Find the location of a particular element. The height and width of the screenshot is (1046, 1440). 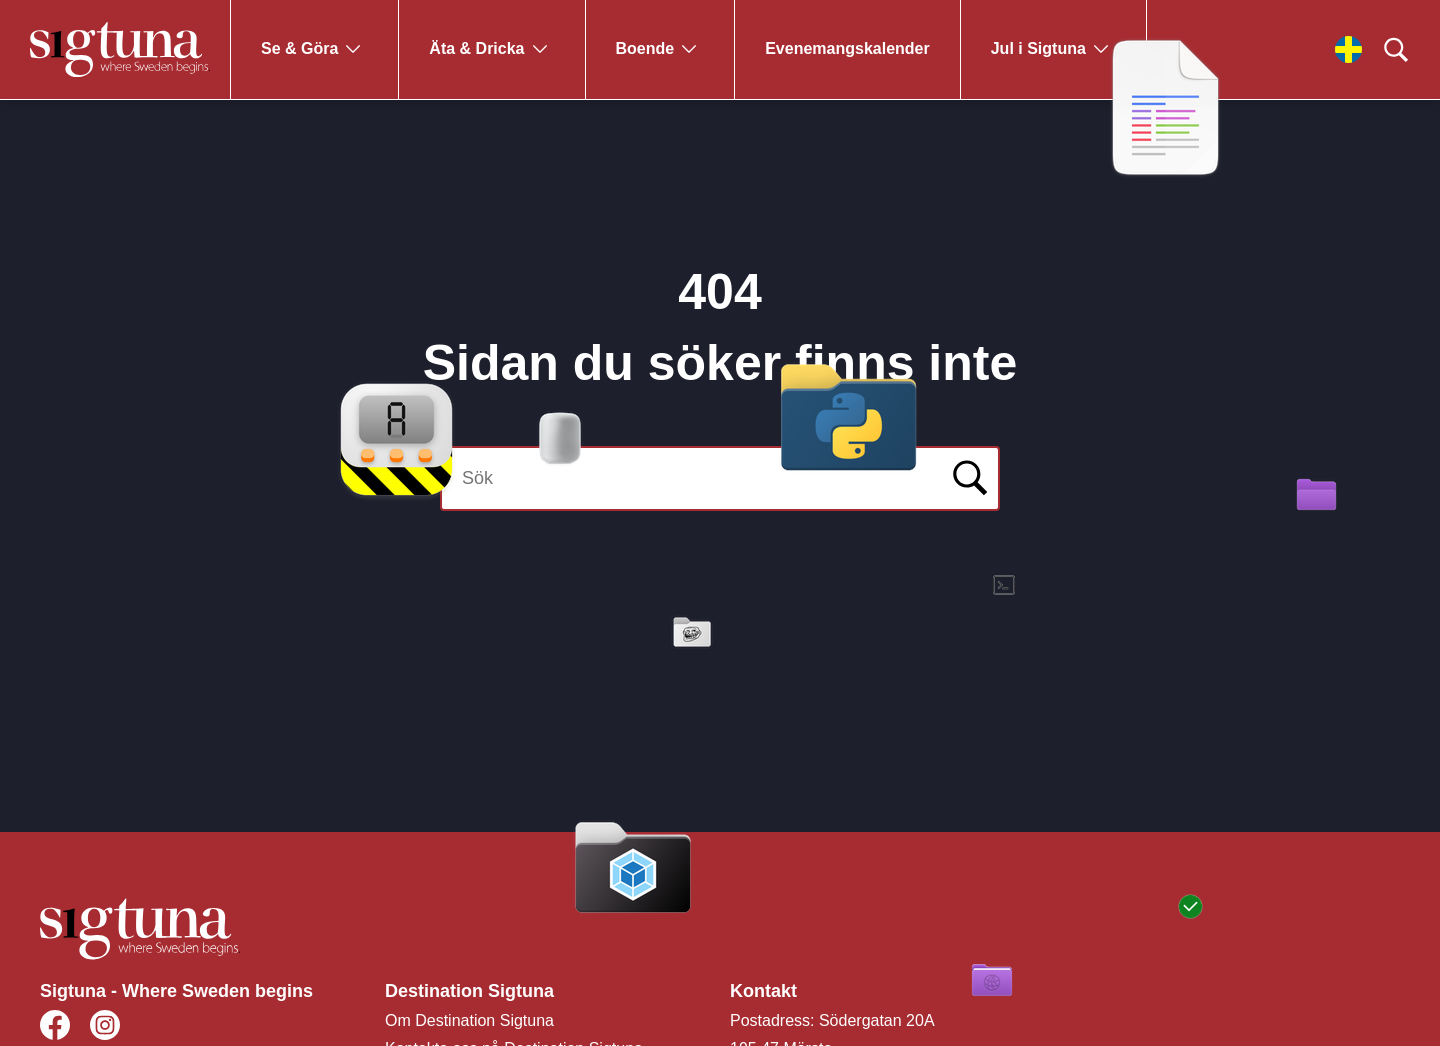

folder containing html or web development files is located at coordinates (992, 980).